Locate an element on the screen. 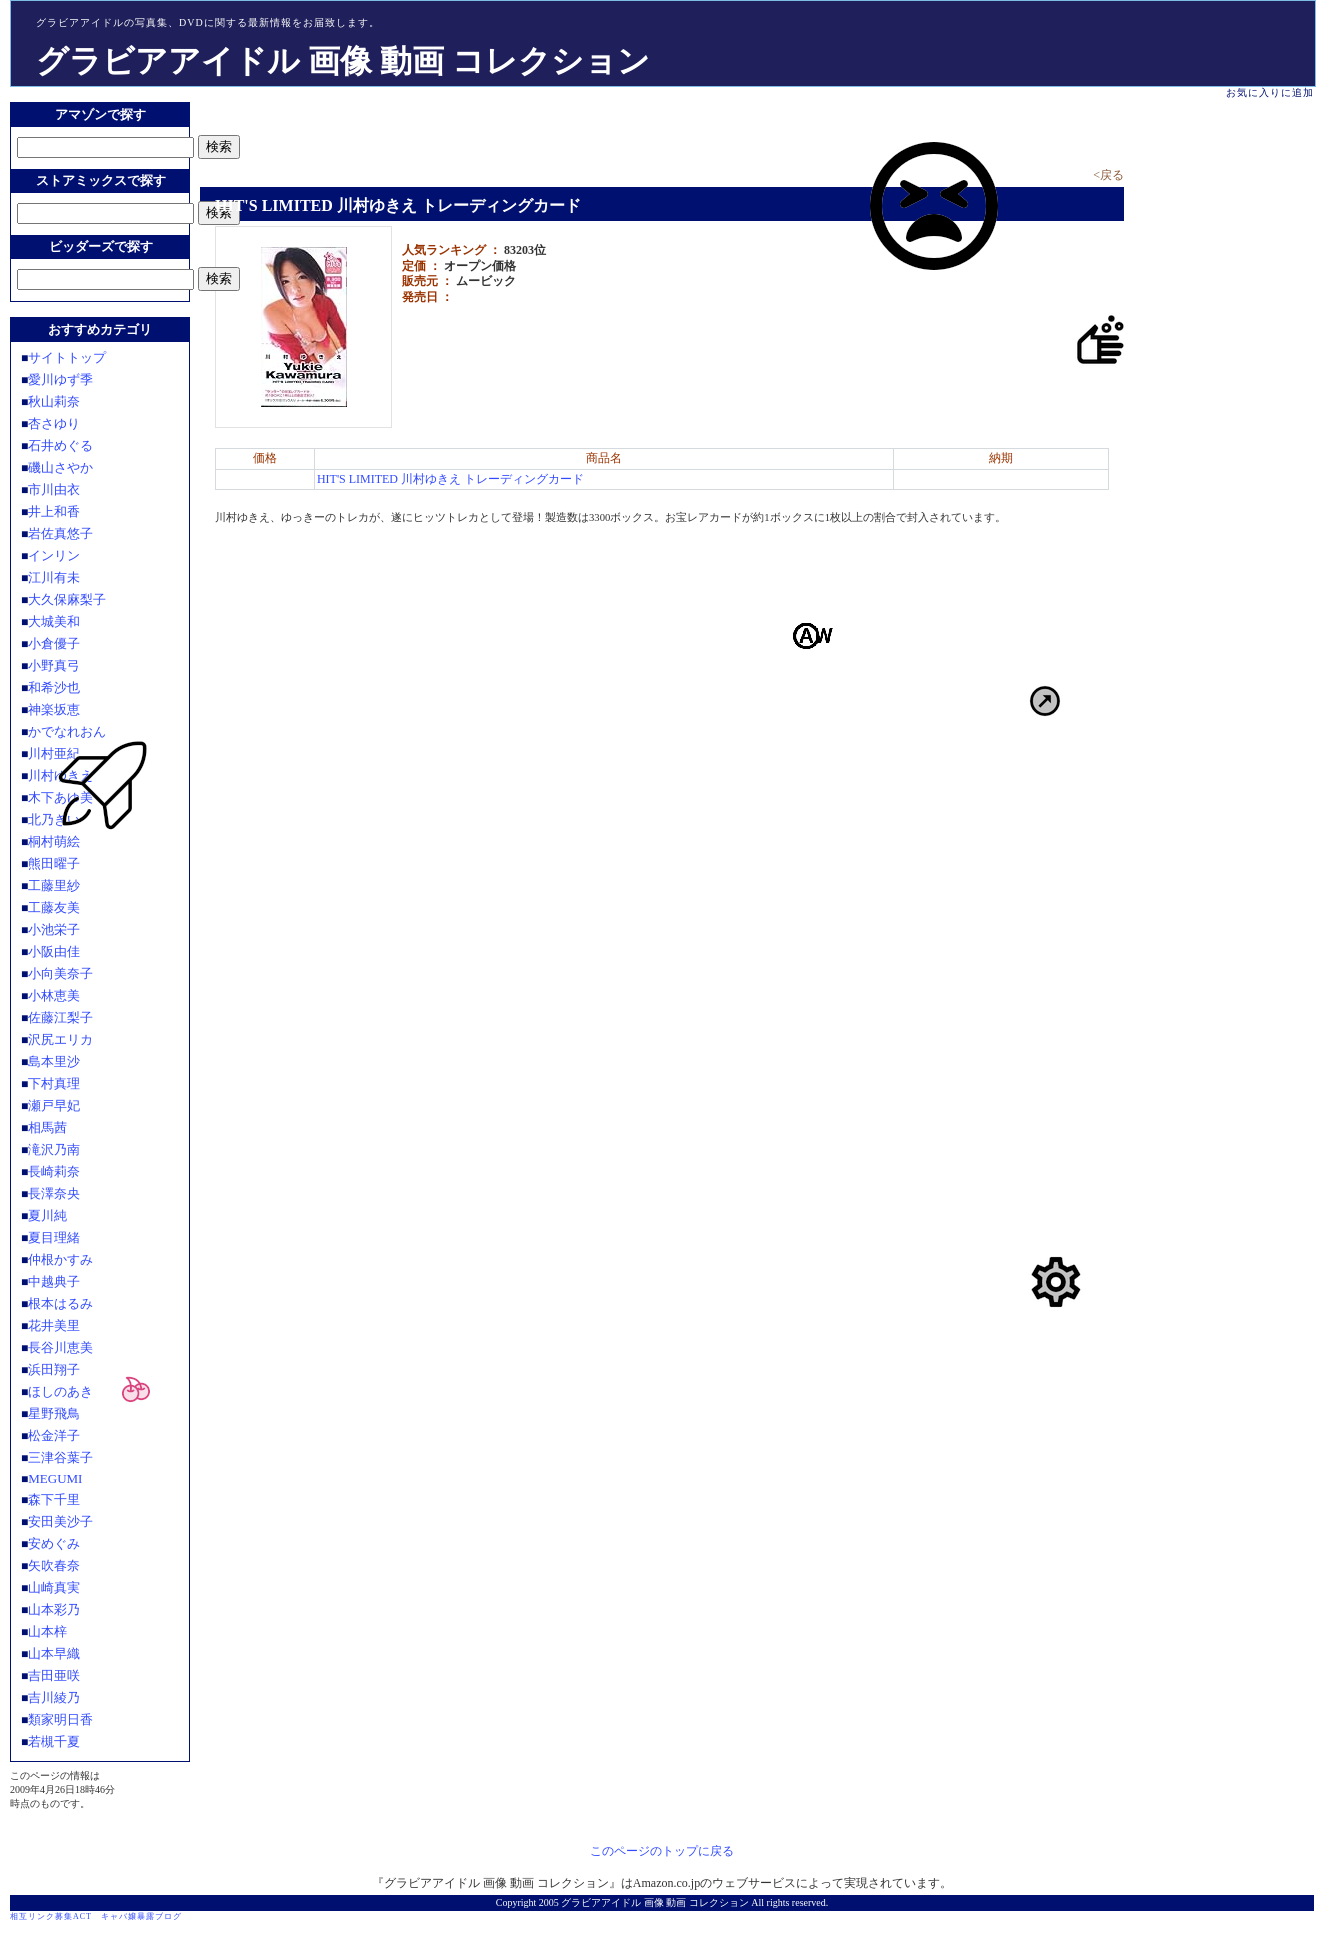  access app or system settings is located at coordinates (1056, 1282).